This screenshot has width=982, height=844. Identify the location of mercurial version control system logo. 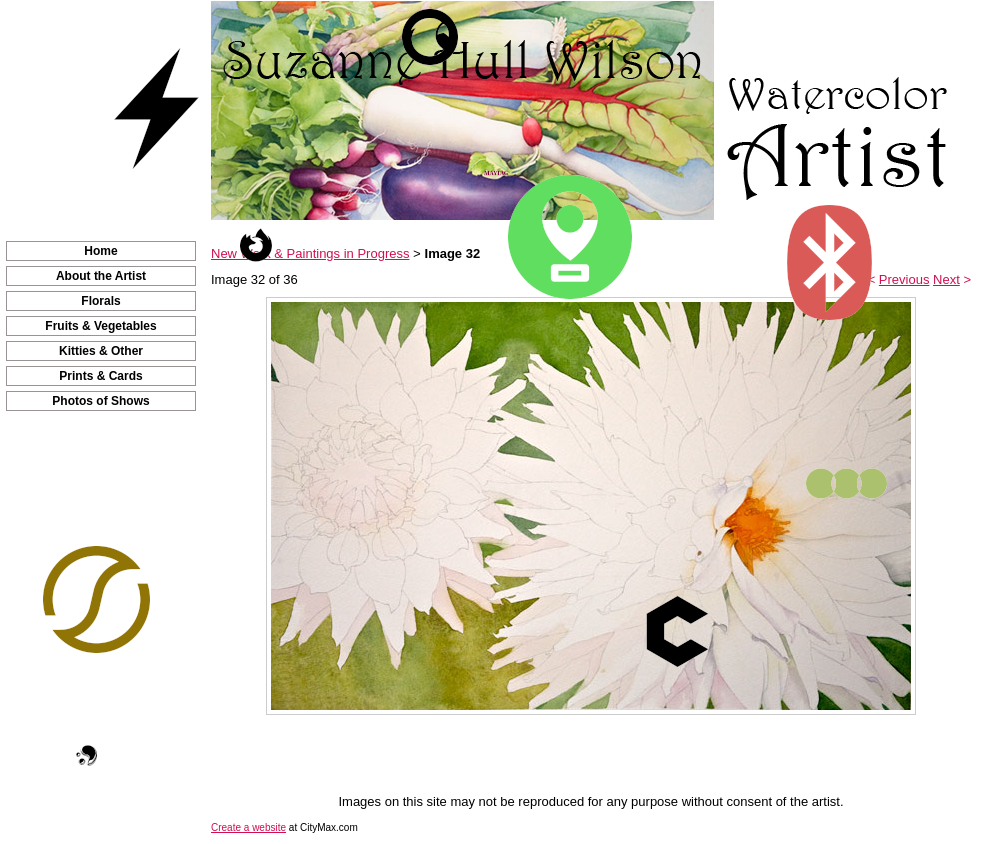
(86, 755).